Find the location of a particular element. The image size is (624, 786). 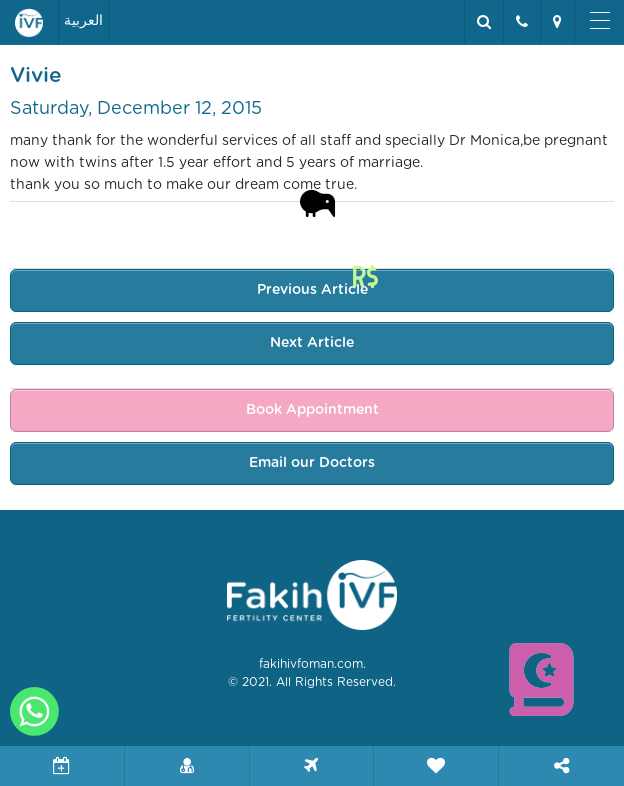

indicates brazilian real (BRL) currency is located at coordinates (365, 276).